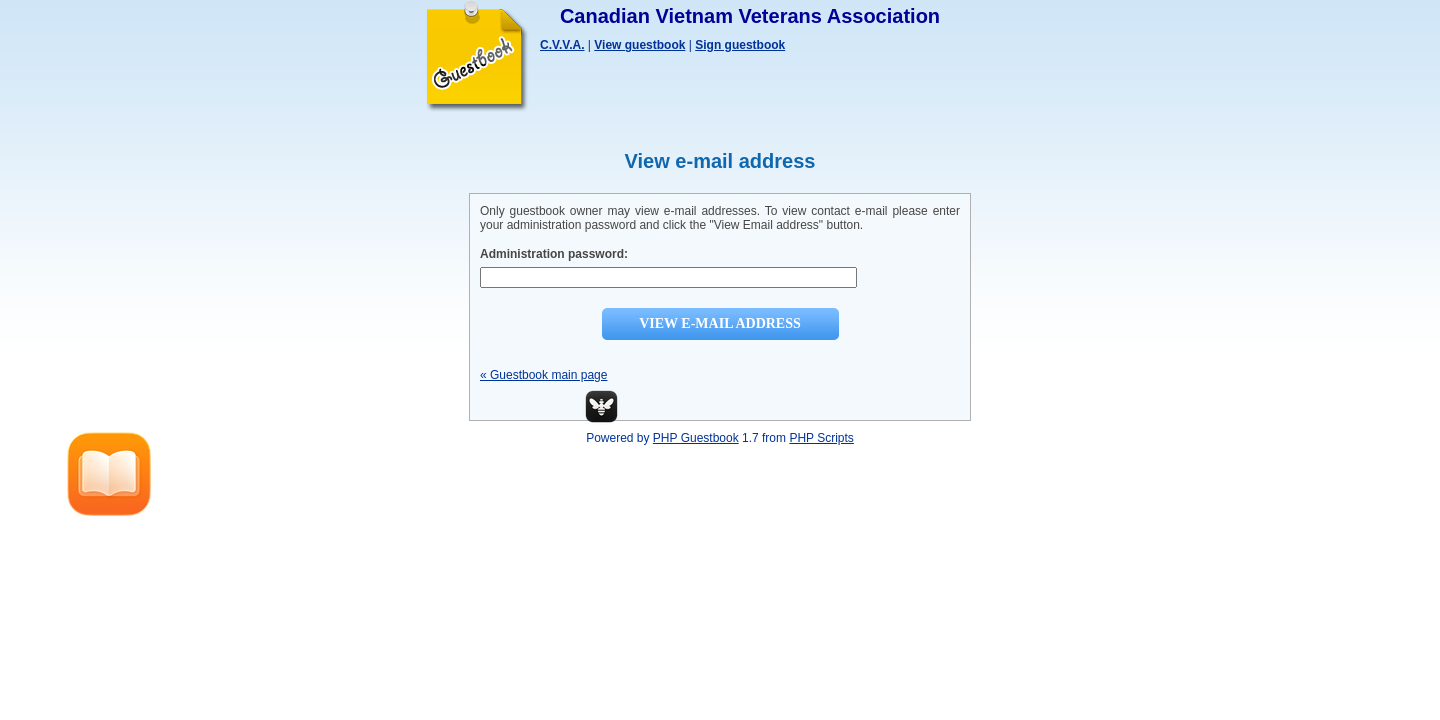 This screenshot has height=720, width=1440. Describe the element at coordinates (109, 474) in the screenshot. I see `open the Books app` at that location.